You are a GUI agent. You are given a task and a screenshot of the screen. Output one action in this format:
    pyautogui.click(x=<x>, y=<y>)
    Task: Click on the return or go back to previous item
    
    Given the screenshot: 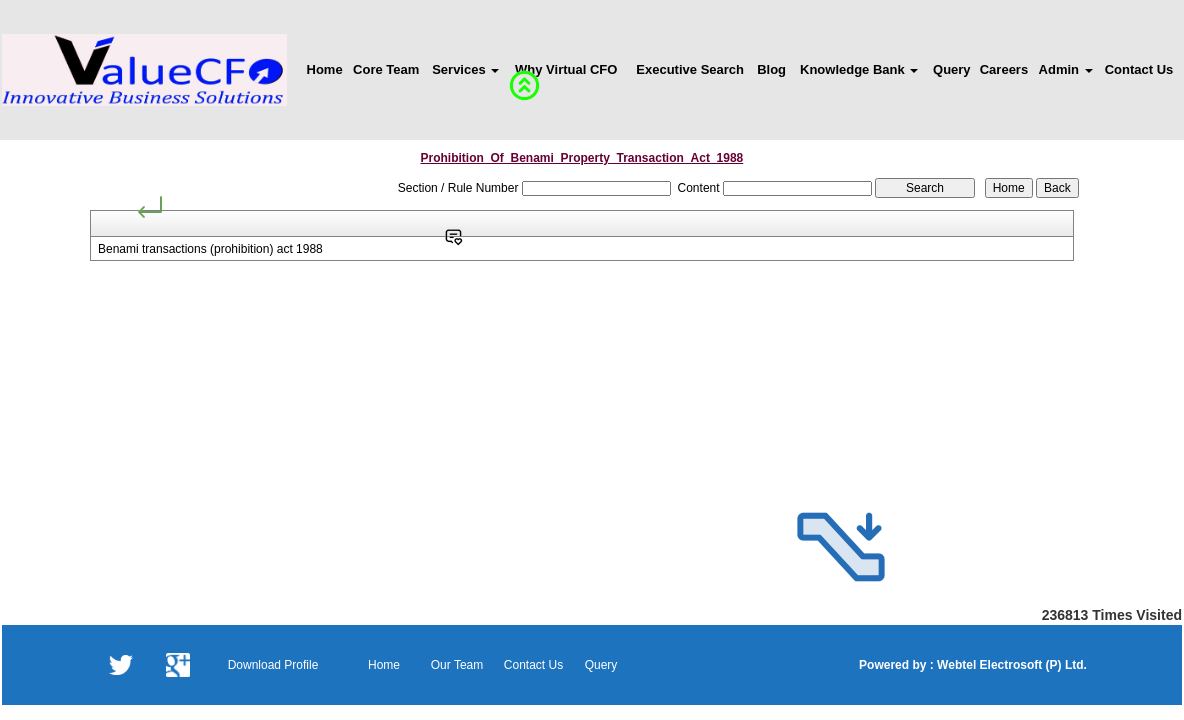 What is the action you would take?
    pyautogui.click(x=150, y=207)
    